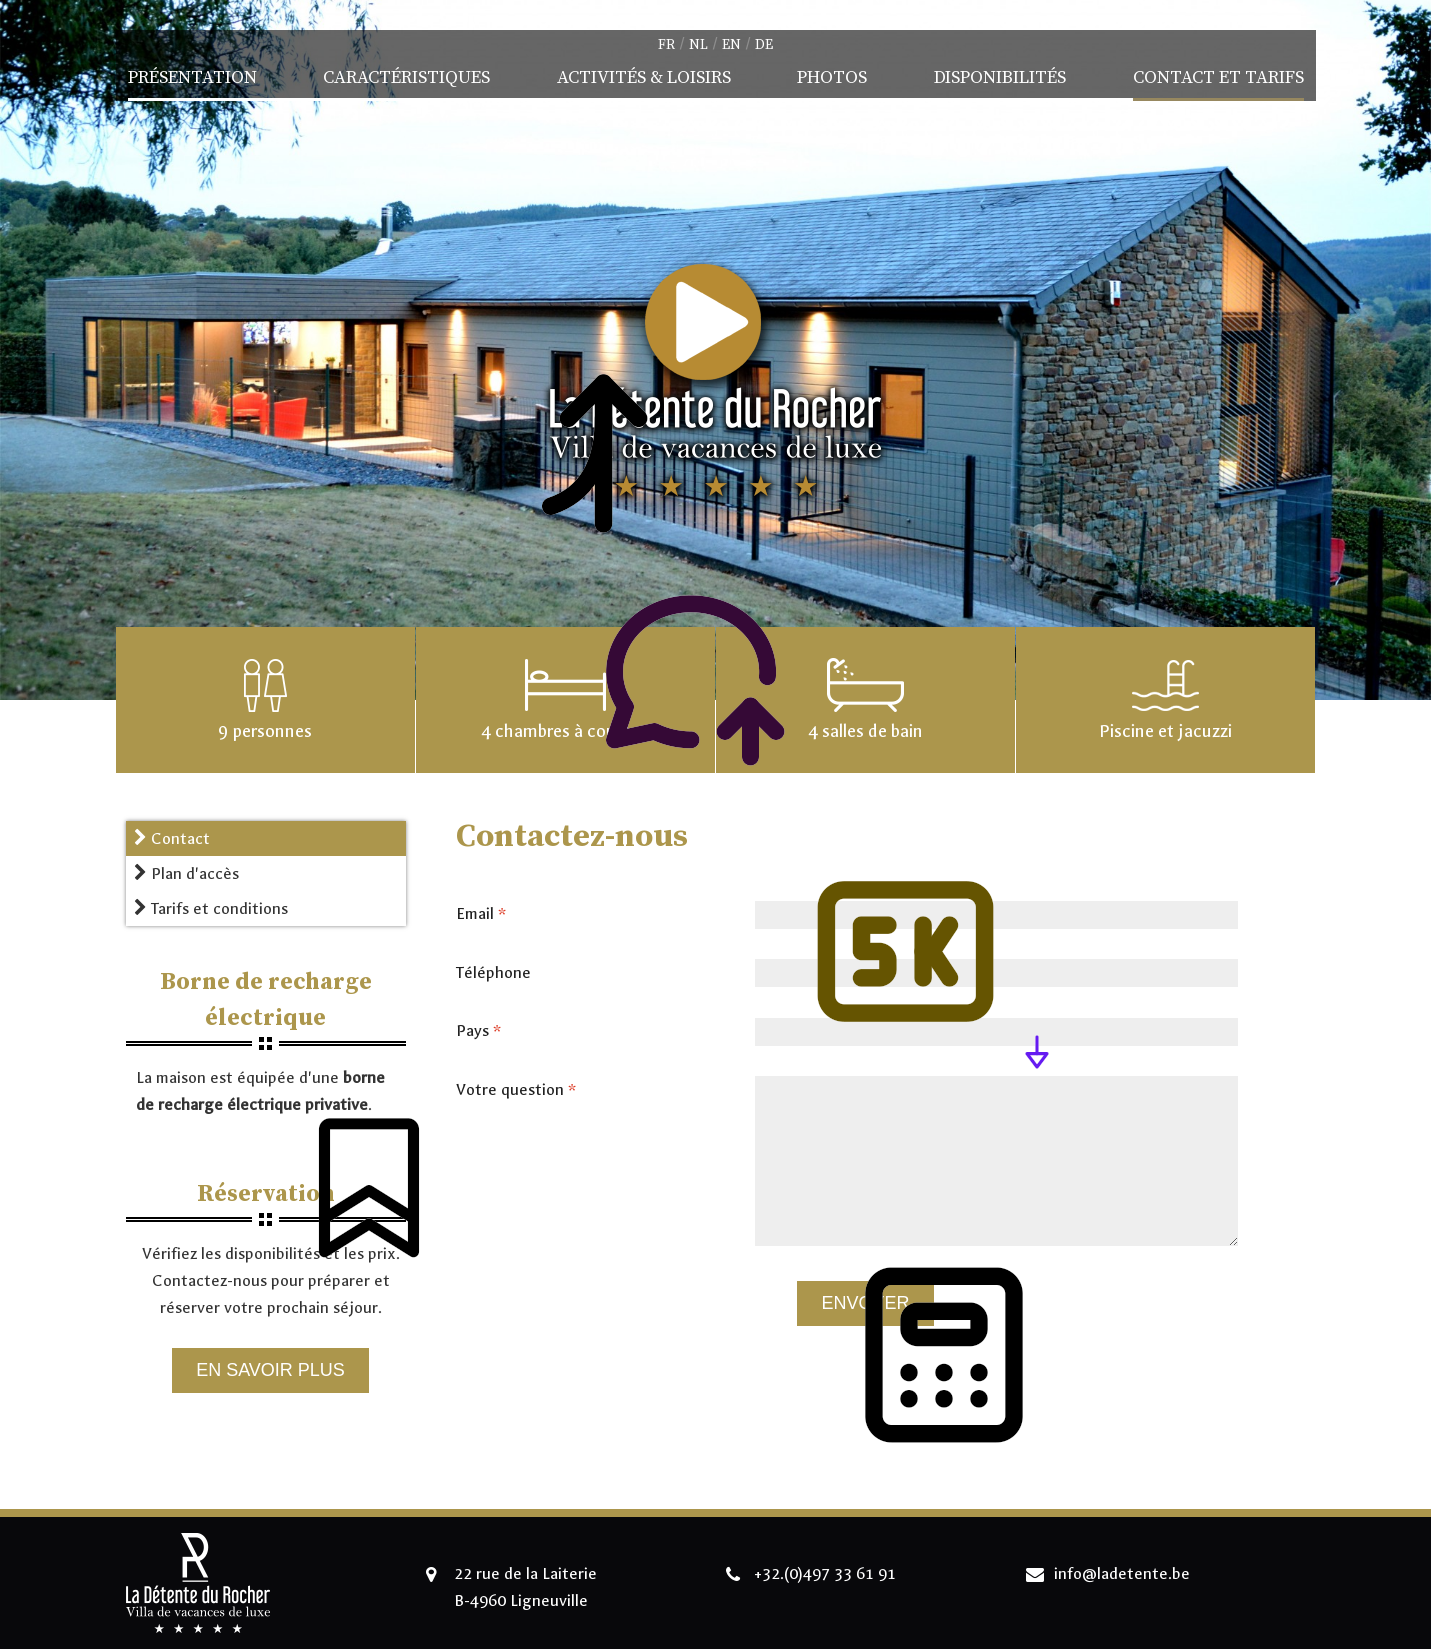 The image size is (1431, 1649). What do you see at coordinates (944, 1355) in the screenshot?
I see `open the calculator app` at bounding box center [944, 1355].